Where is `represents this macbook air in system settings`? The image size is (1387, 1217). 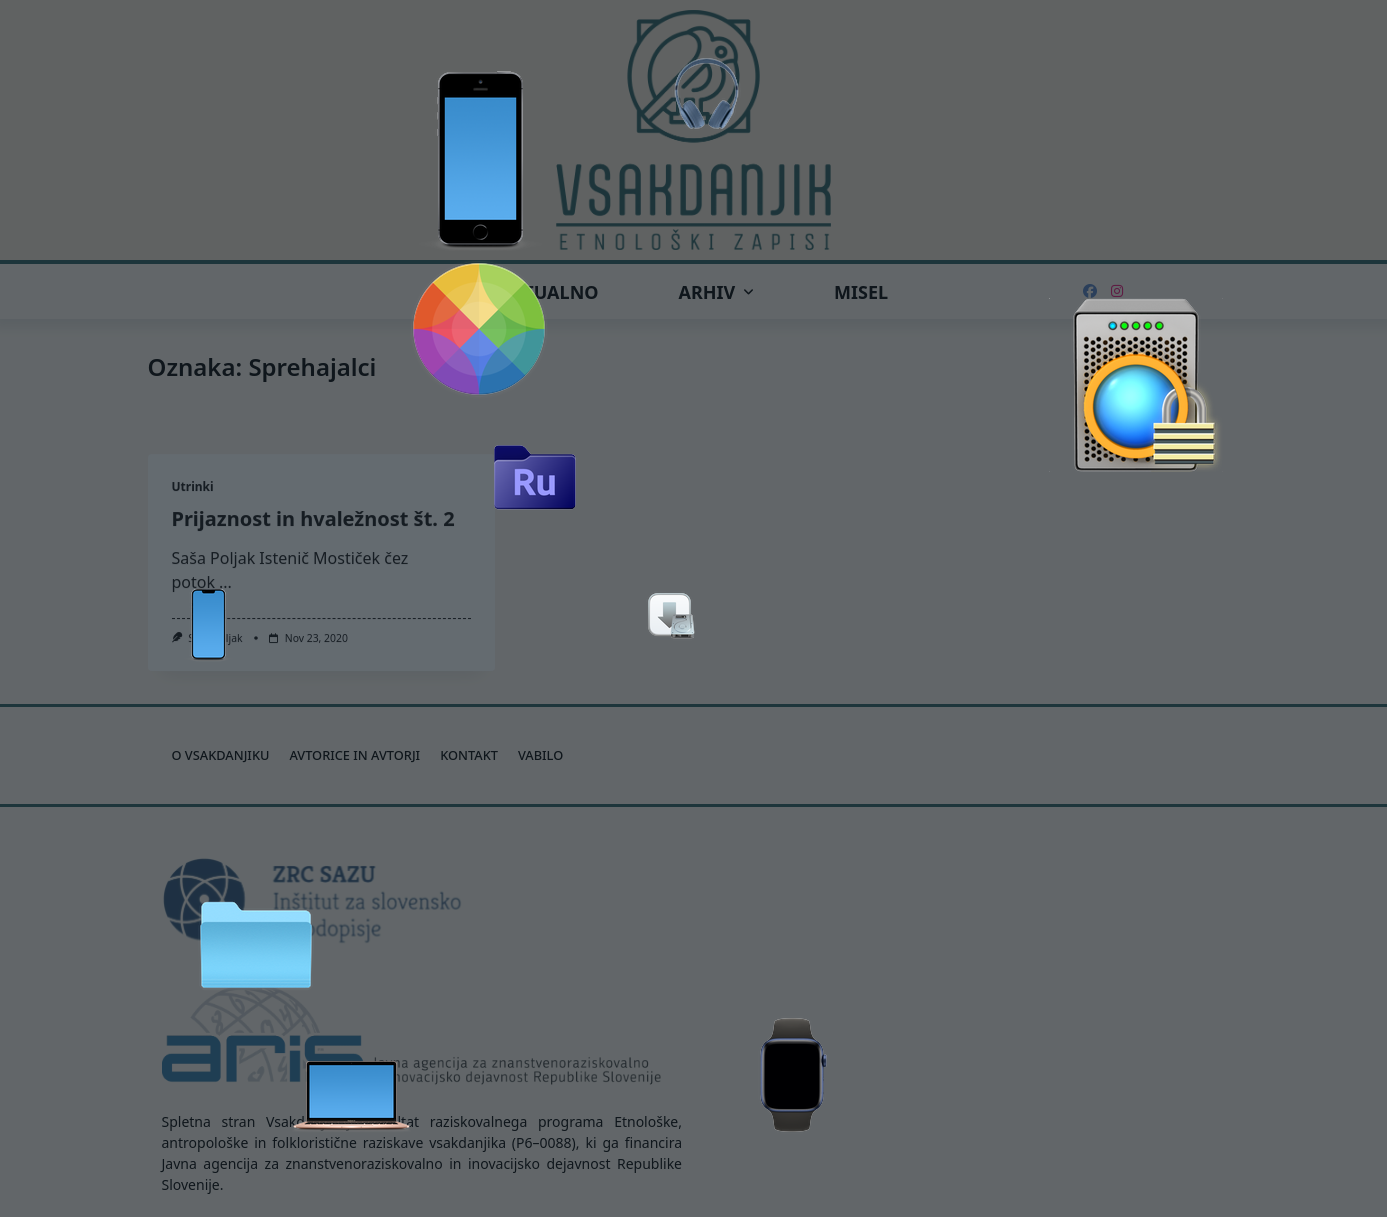 represents this macbook air in system settings is located at coordinates (351, 1086).